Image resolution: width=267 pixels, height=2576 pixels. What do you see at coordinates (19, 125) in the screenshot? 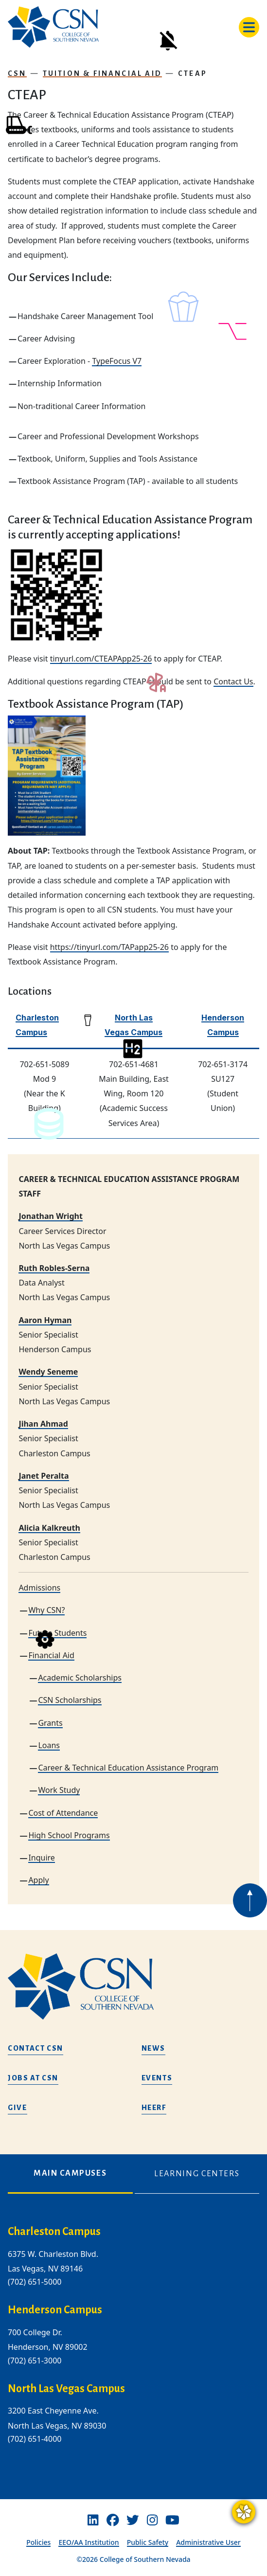
I see `construction or building feature` at bounding box center [19, 125].